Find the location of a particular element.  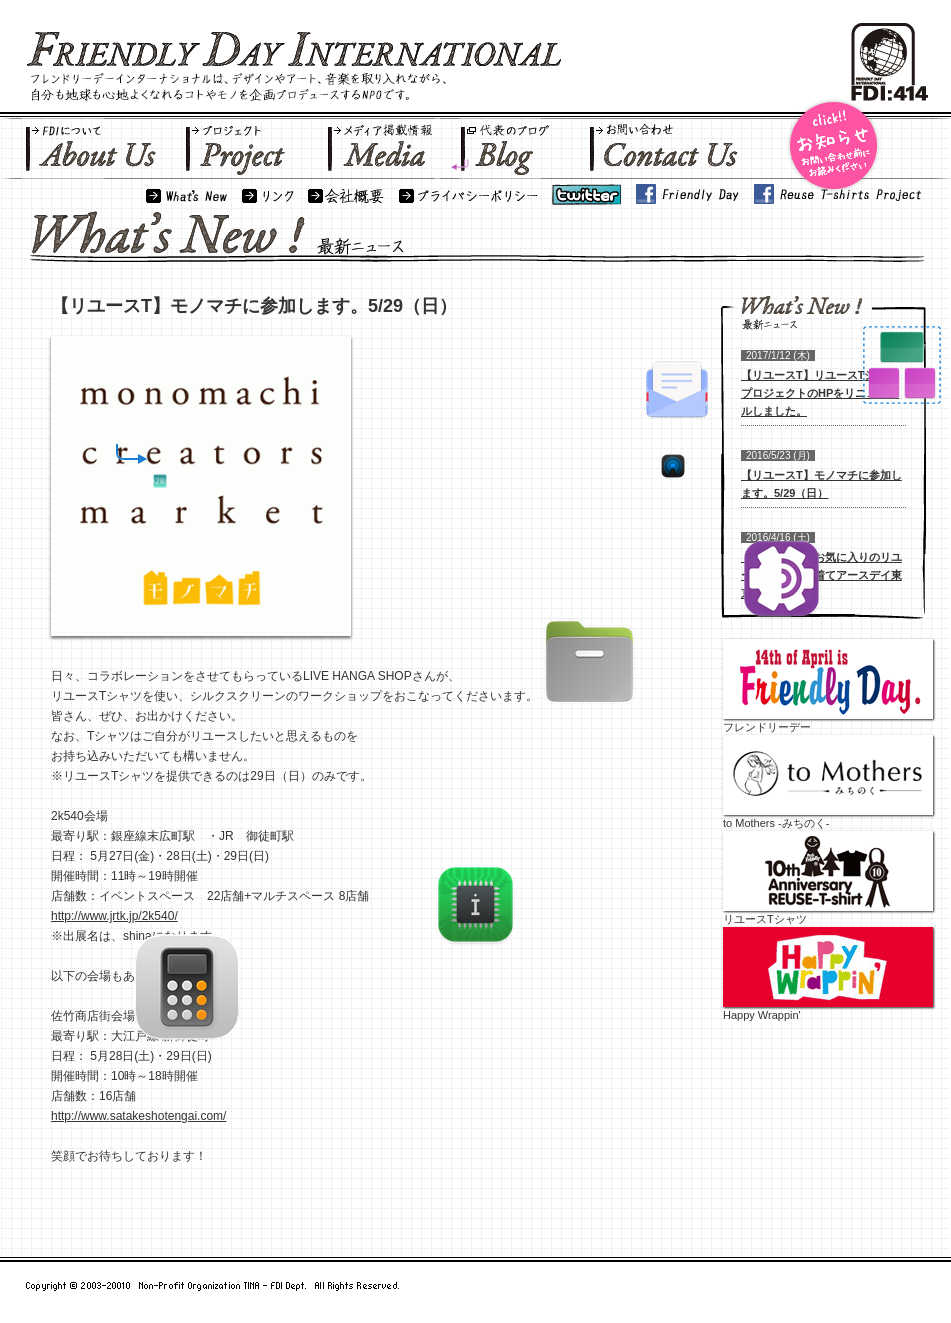

open the calculator app is located at coordinates (187, 987).